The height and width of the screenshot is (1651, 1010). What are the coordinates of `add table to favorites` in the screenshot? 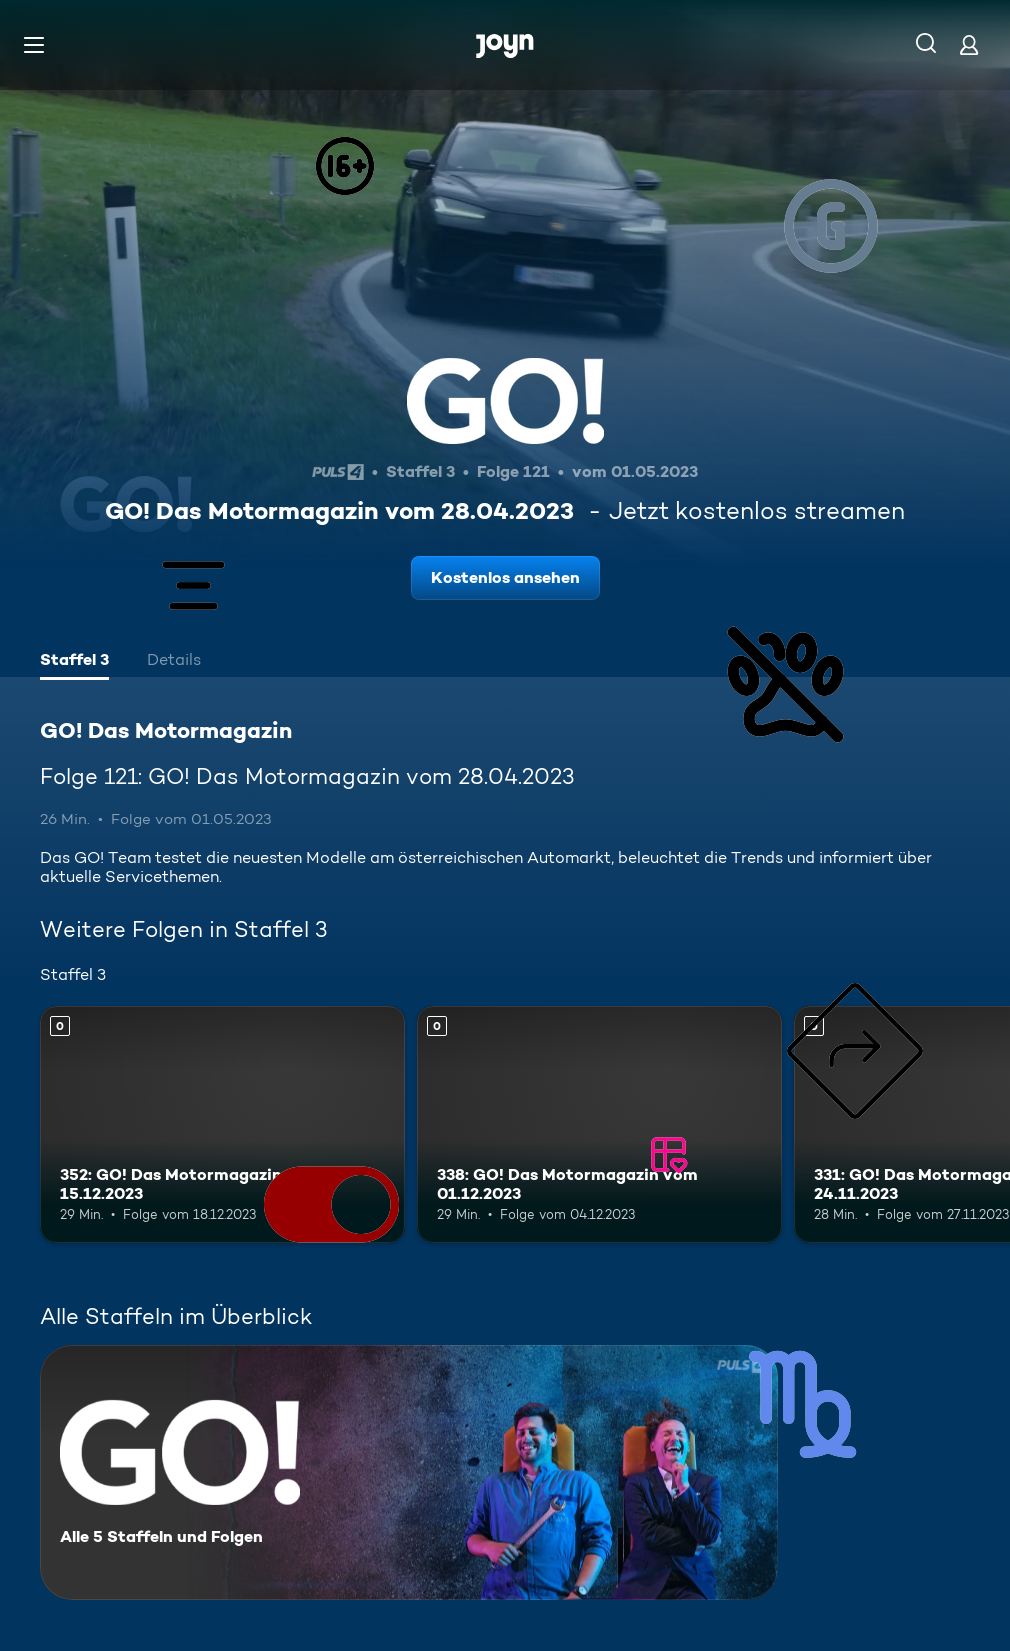 It's located at (668, 1154).